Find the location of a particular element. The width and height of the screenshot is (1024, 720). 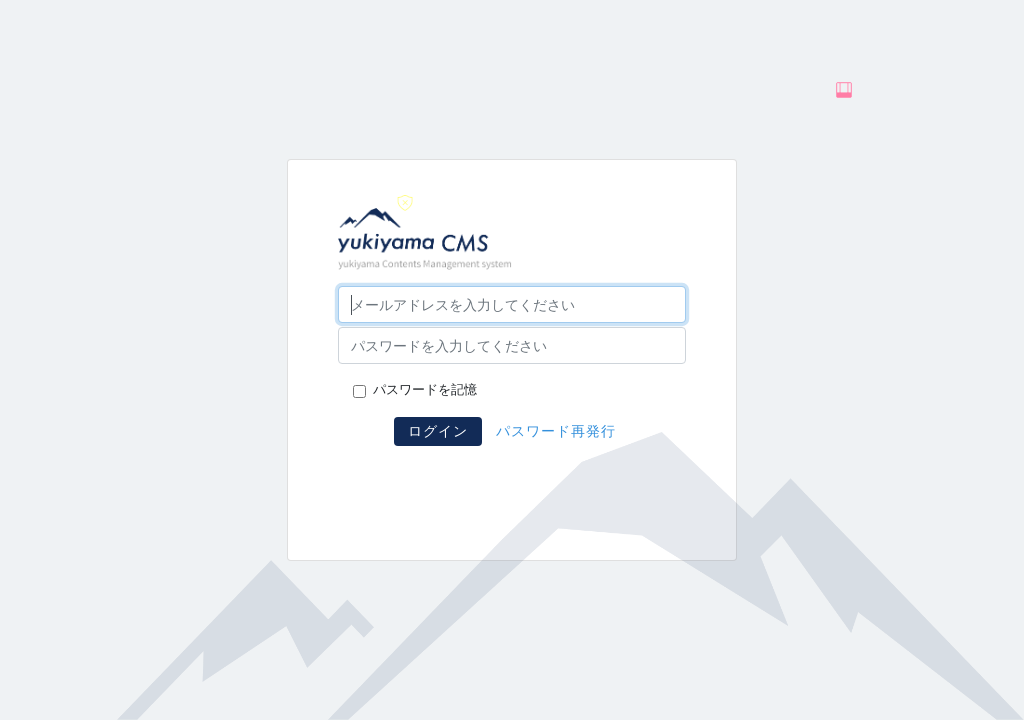

toggle justified panel layout is located at coordinates (844, 90).